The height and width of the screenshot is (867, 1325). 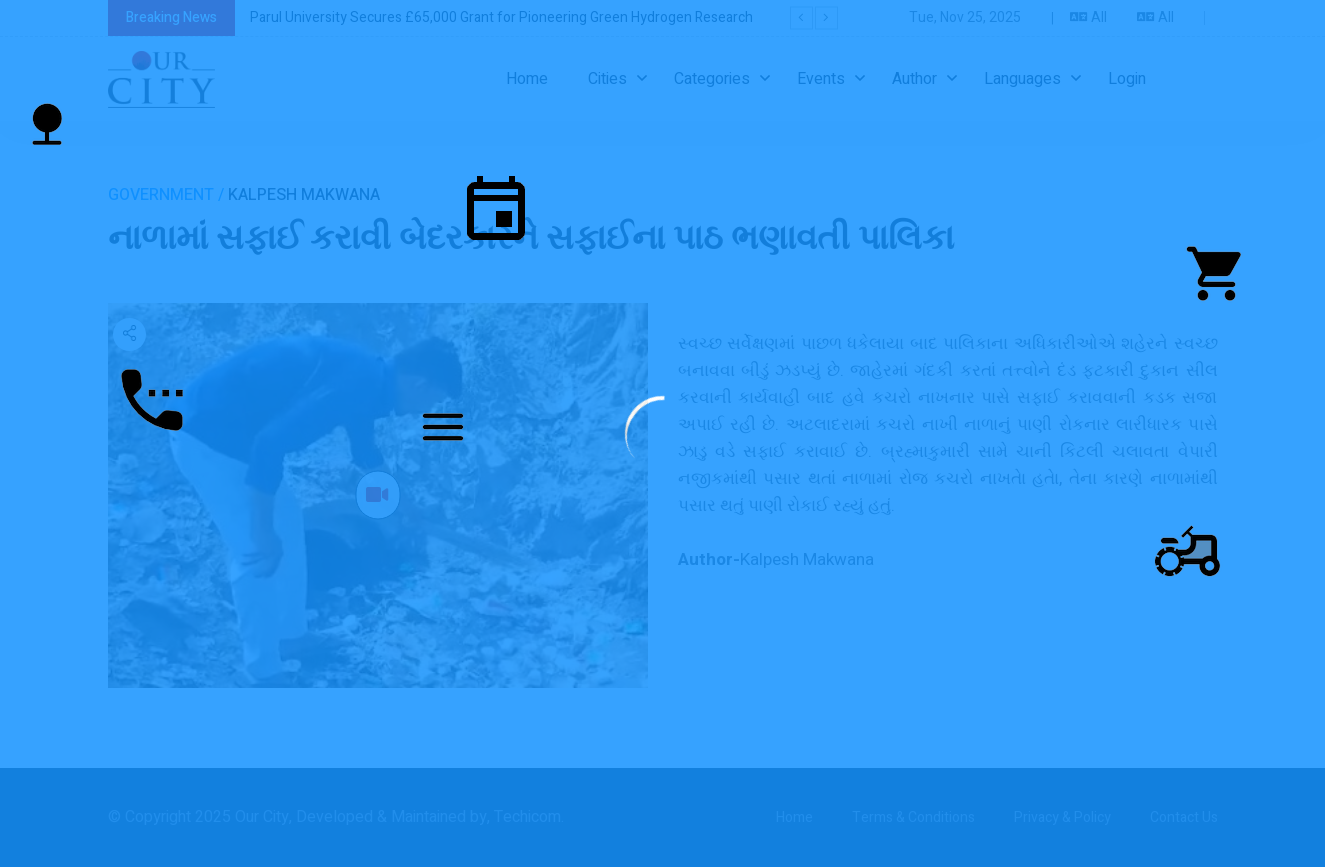 I want to click on access agricultural or farming features, so click(x=1187, y=552).